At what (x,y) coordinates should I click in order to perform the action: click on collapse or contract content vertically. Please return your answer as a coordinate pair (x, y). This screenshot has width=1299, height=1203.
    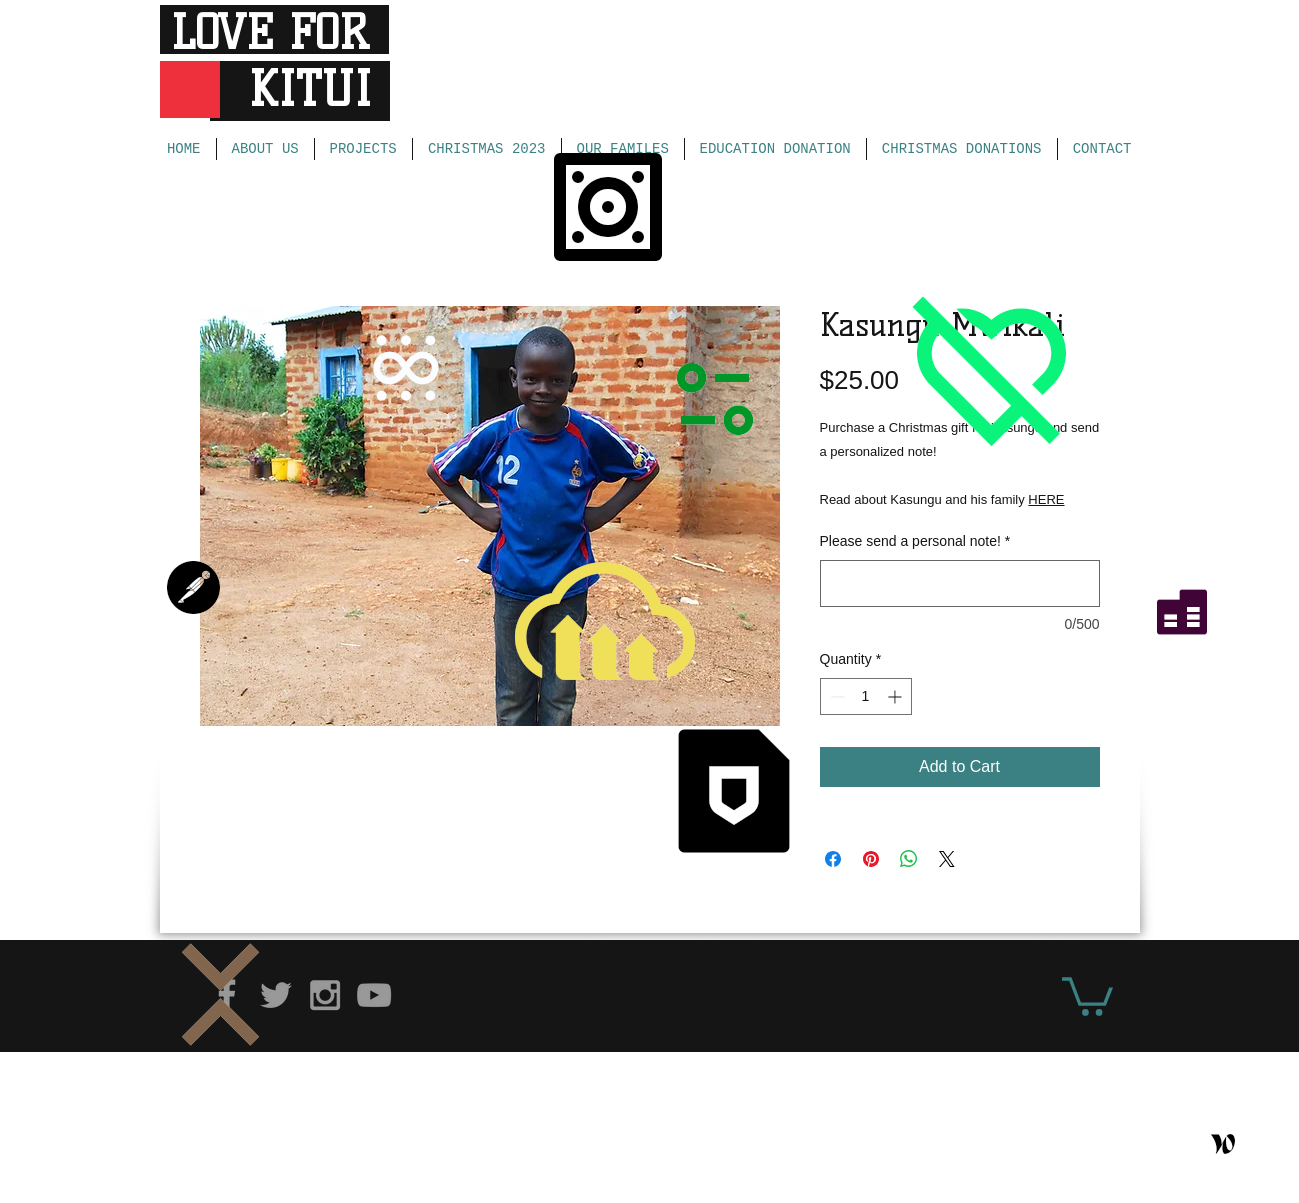
    Looking at the image, I should click on (220, 994).